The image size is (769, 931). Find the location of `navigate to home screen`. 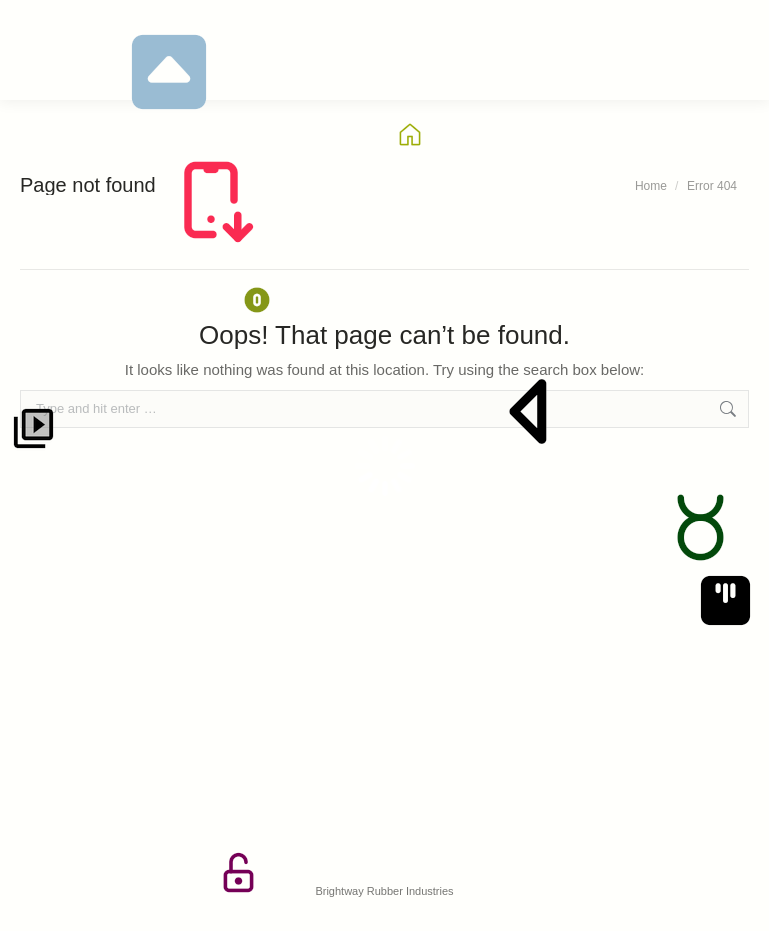

navigate to home screen is located at coordinates (410, 135).